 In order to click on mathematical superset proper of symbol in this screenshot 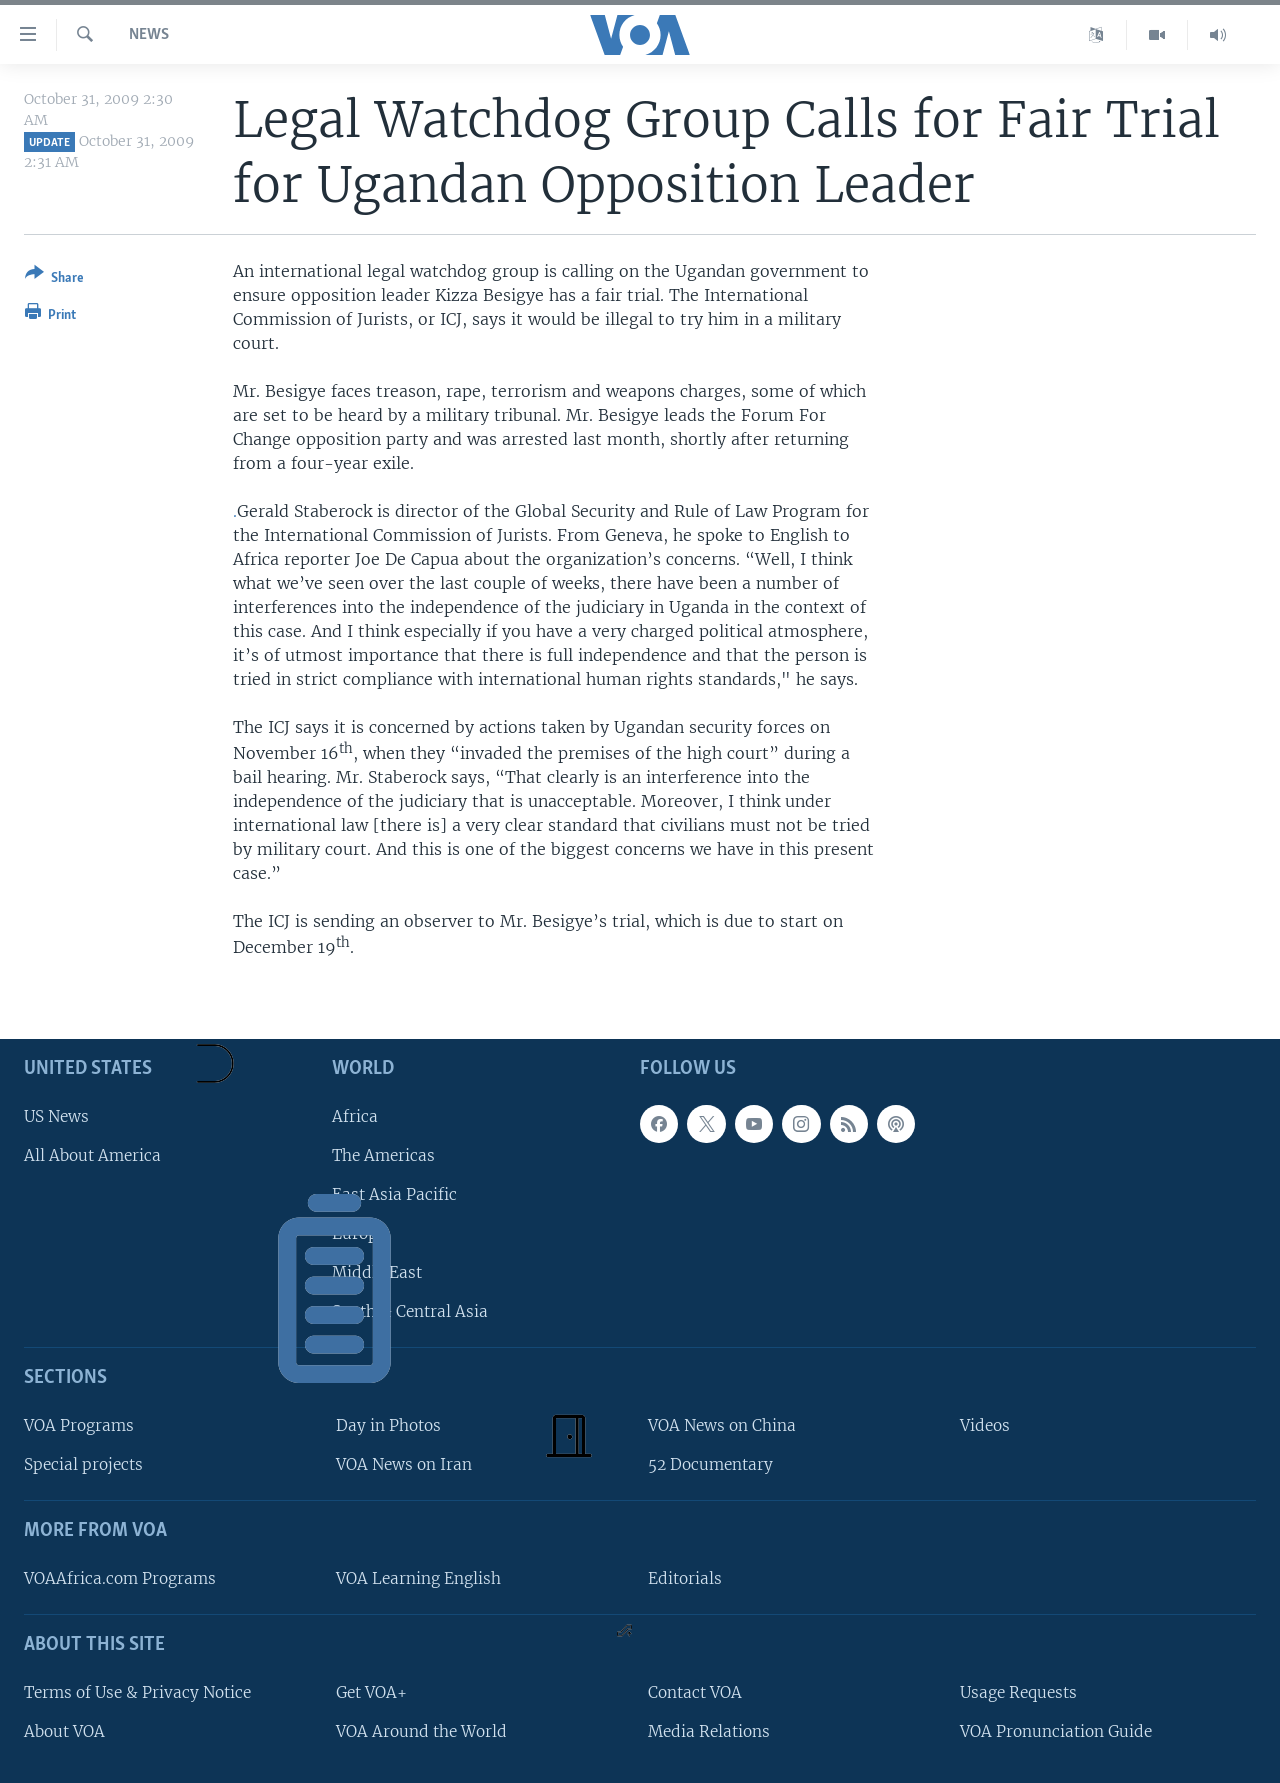, I will do `click(212, 1063)`.